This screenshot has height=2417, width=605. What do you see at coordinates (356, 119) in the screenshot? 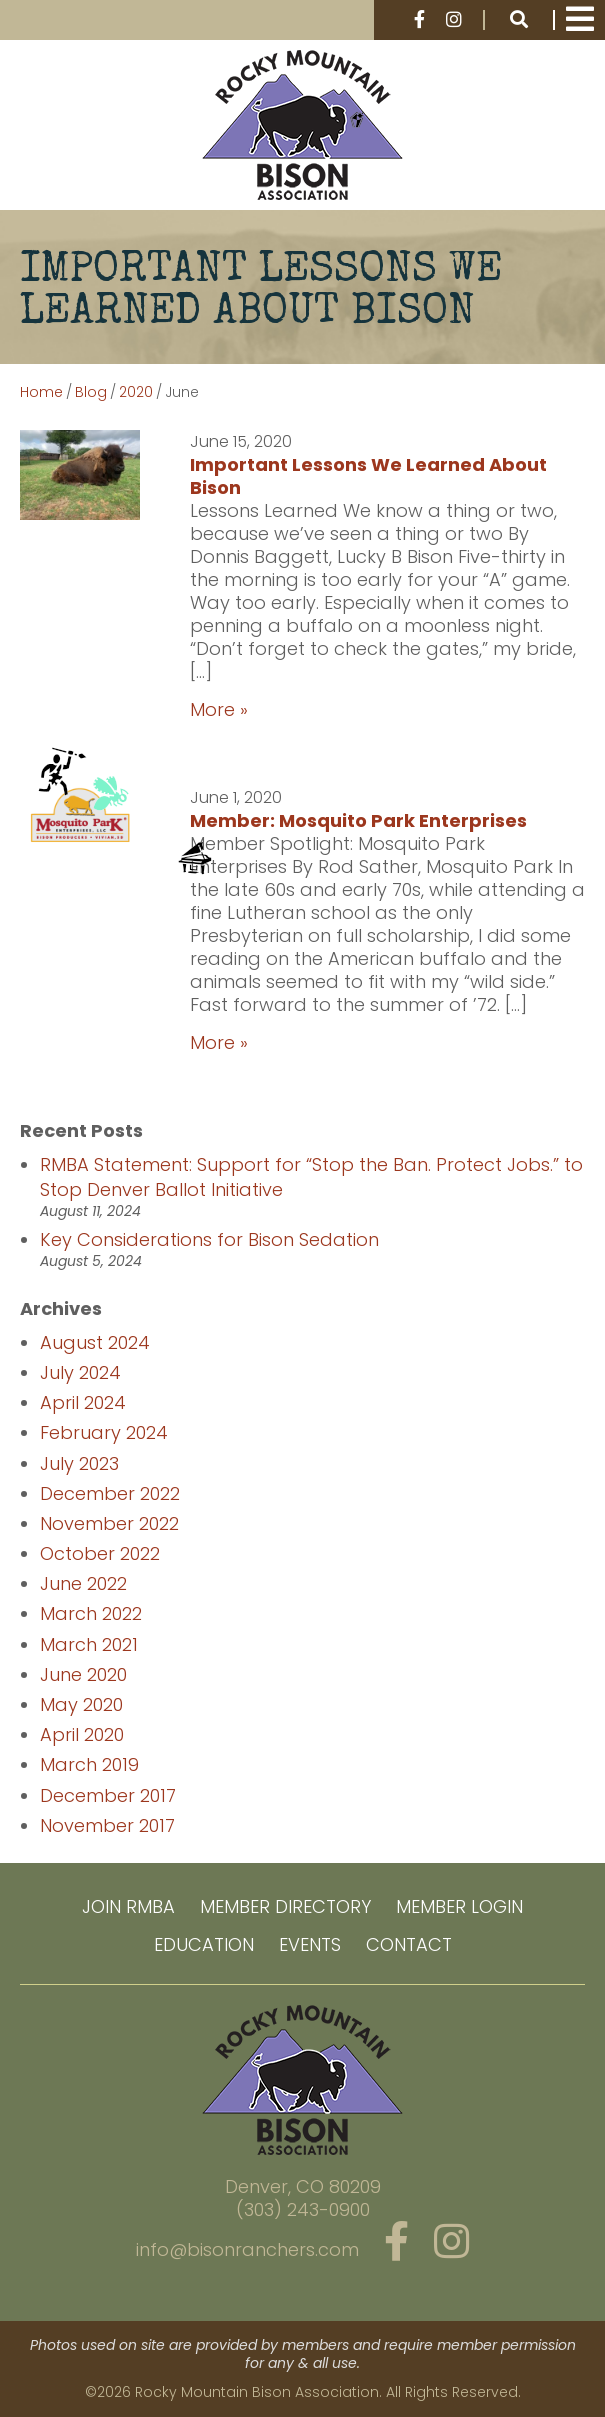
I see `indicates a racing or competition game mode` at bounding box center [356, 119].